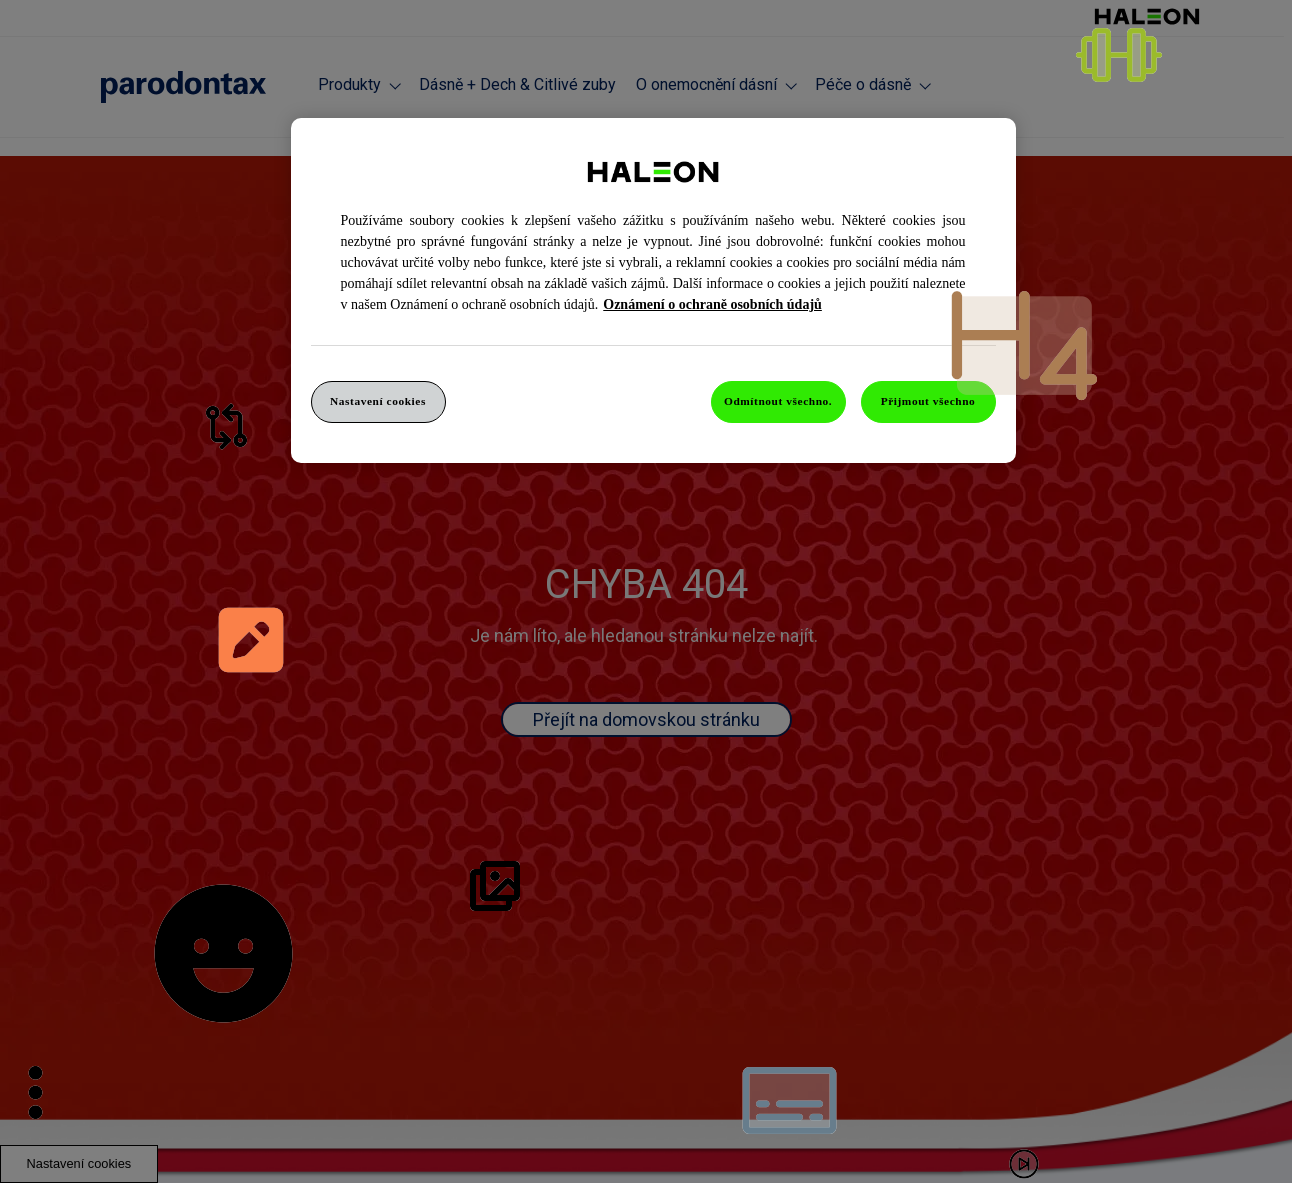 This screenshot has width=1292, height=1183. I want to click on access workout or fitness features, so click(1119, 55).